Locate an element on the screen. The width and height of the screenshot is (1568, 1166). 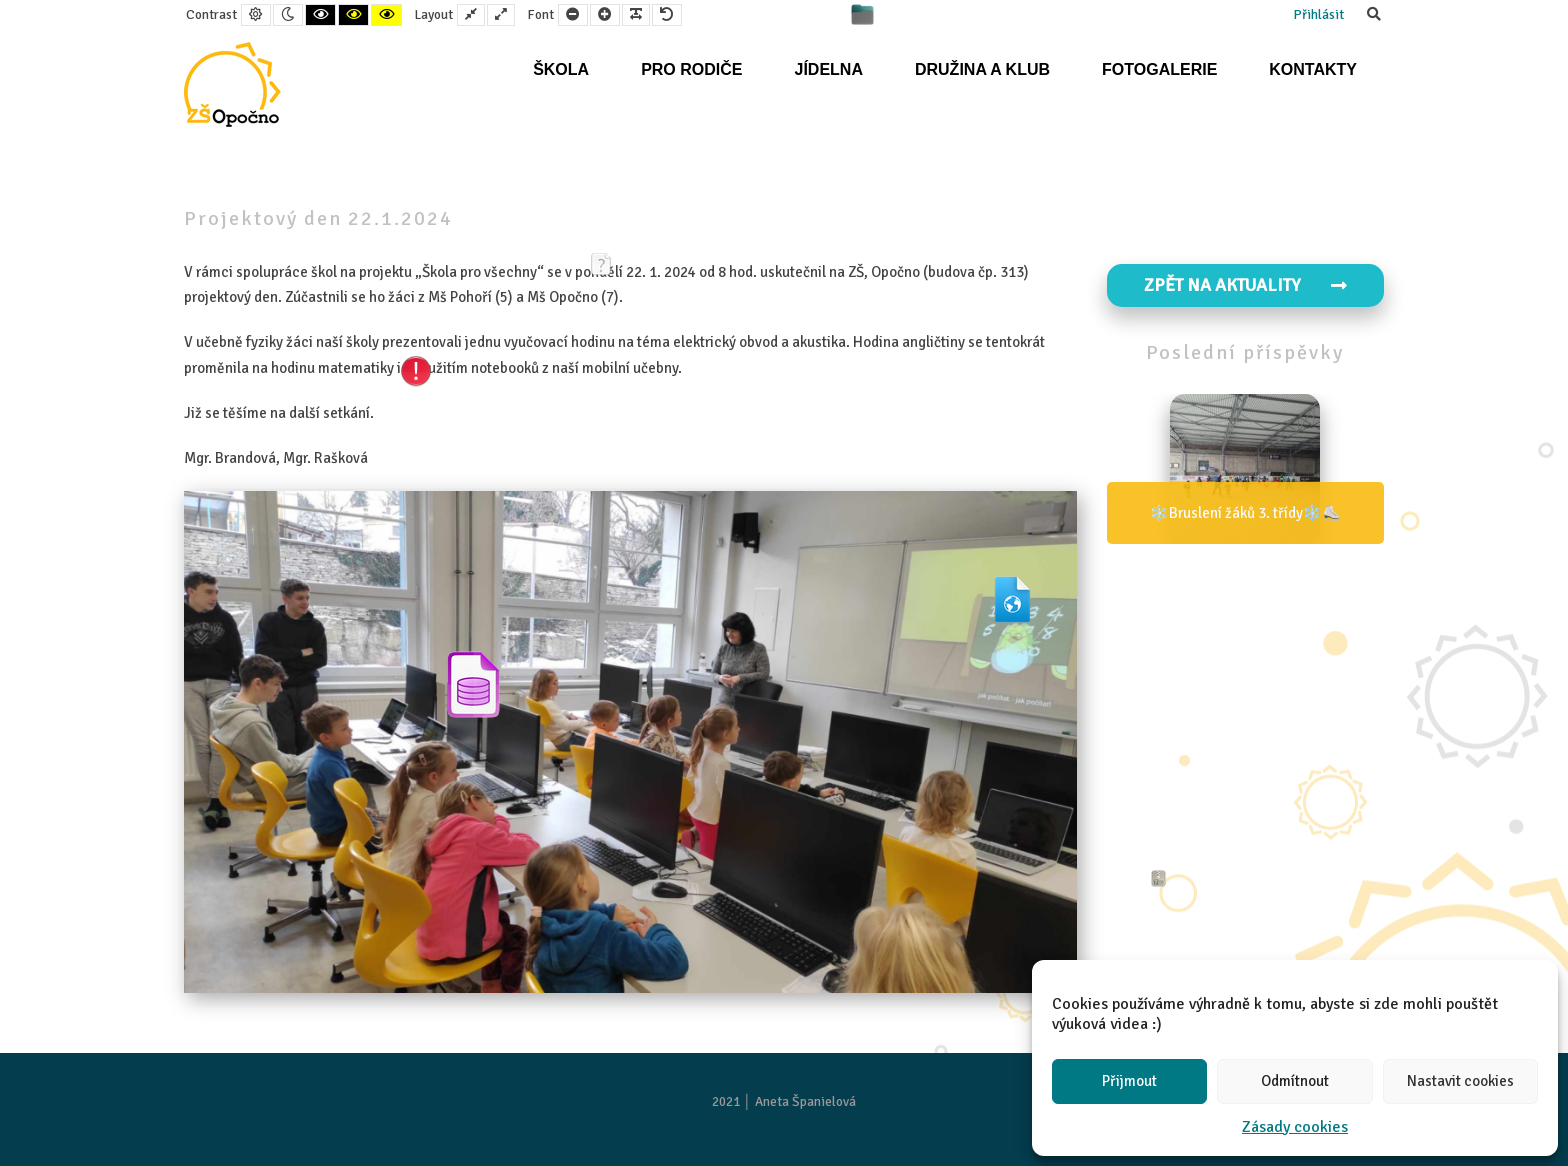
drop file here to move into folder is located at coordinates (862, 14).